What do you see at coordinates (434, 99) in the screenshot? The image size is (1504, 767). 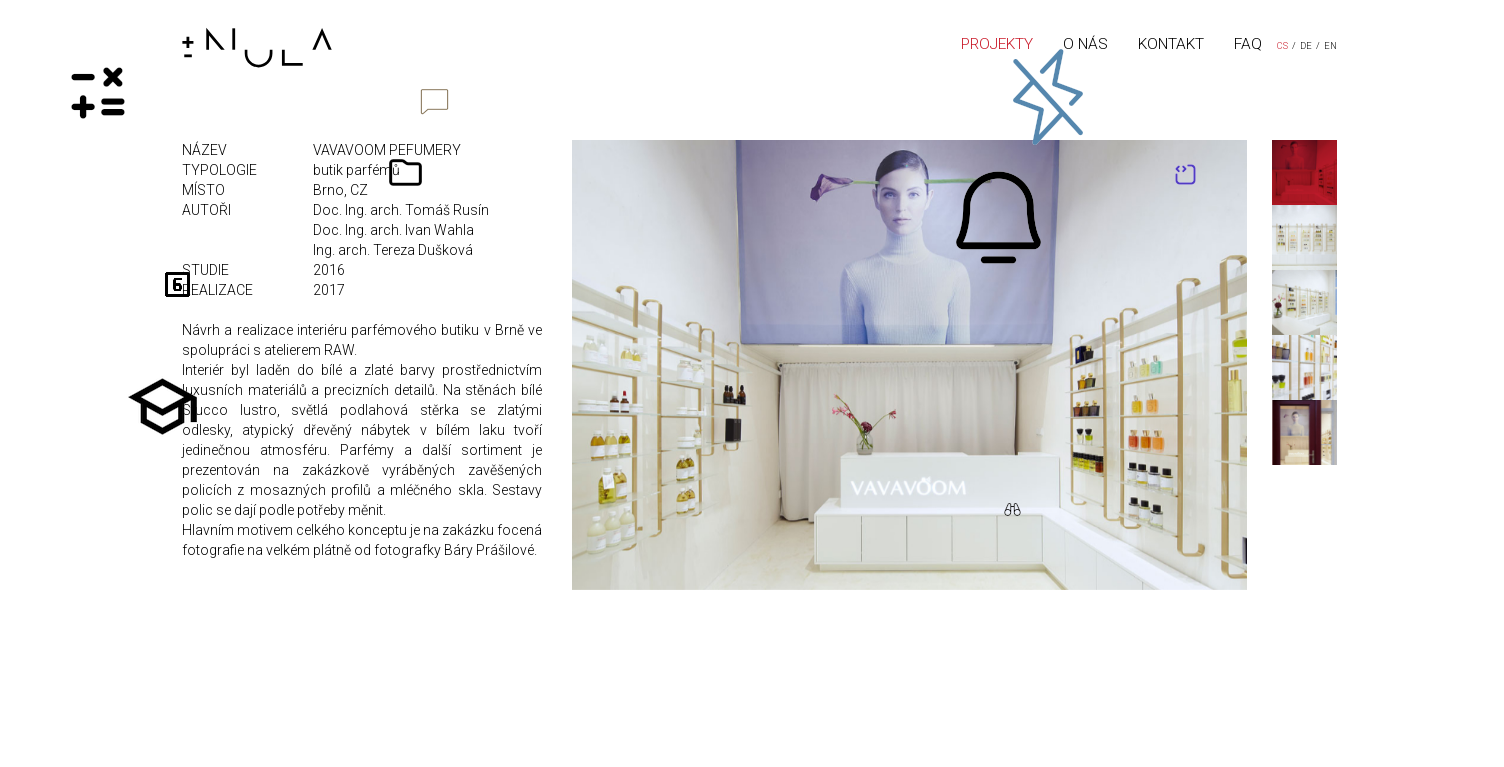 I see `open chat or messaging` at bounding box center [434, 99].